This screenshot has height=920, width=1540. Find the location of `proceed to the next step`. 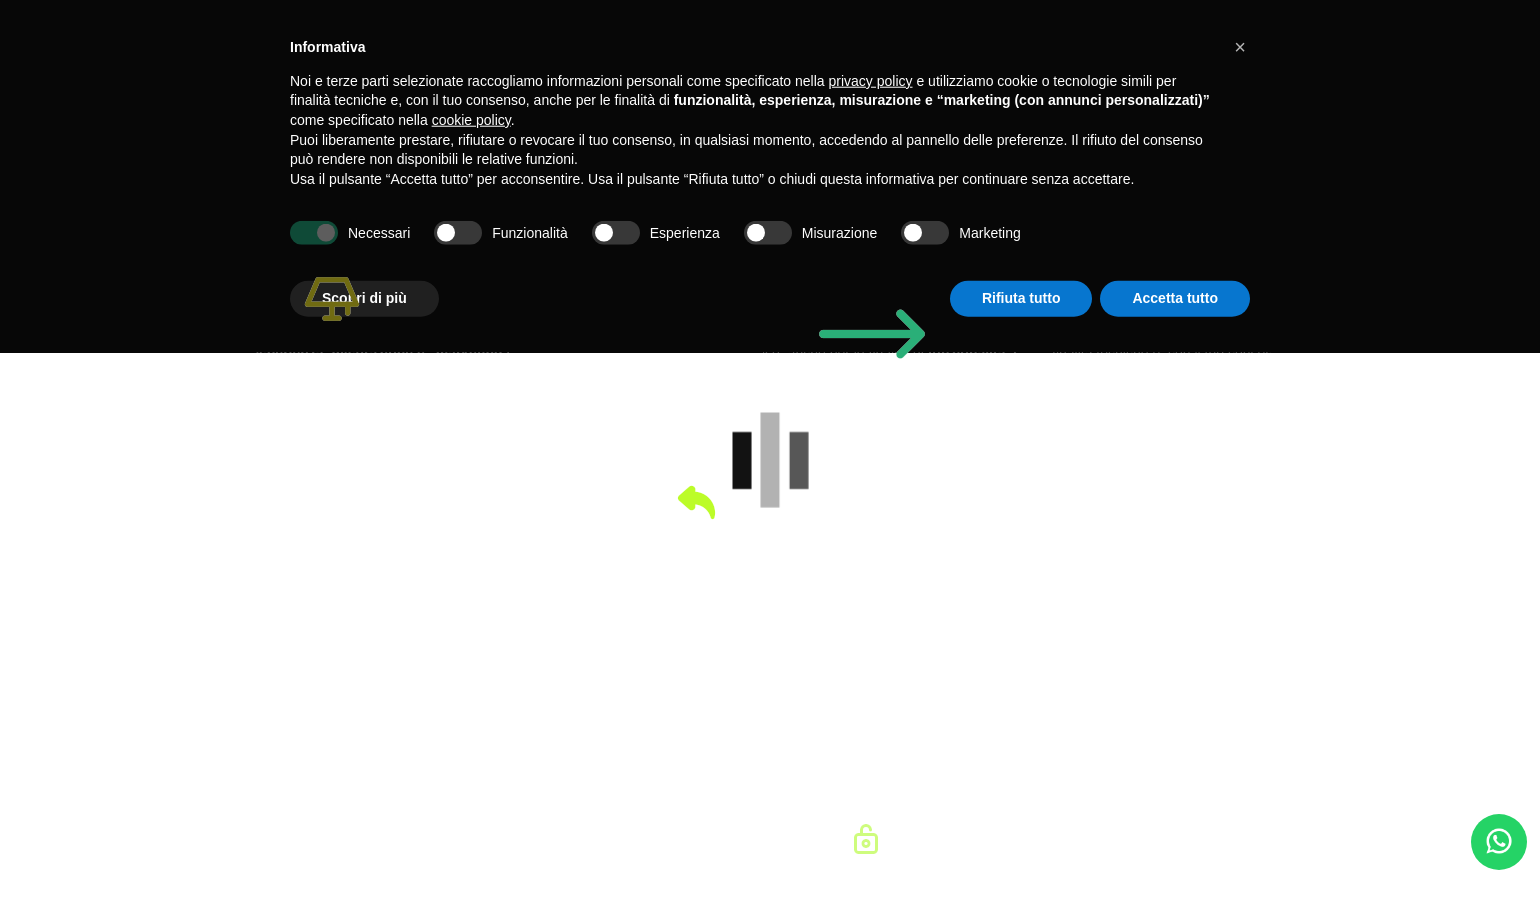

proceed to the next step is located at coordinates (872, 334).